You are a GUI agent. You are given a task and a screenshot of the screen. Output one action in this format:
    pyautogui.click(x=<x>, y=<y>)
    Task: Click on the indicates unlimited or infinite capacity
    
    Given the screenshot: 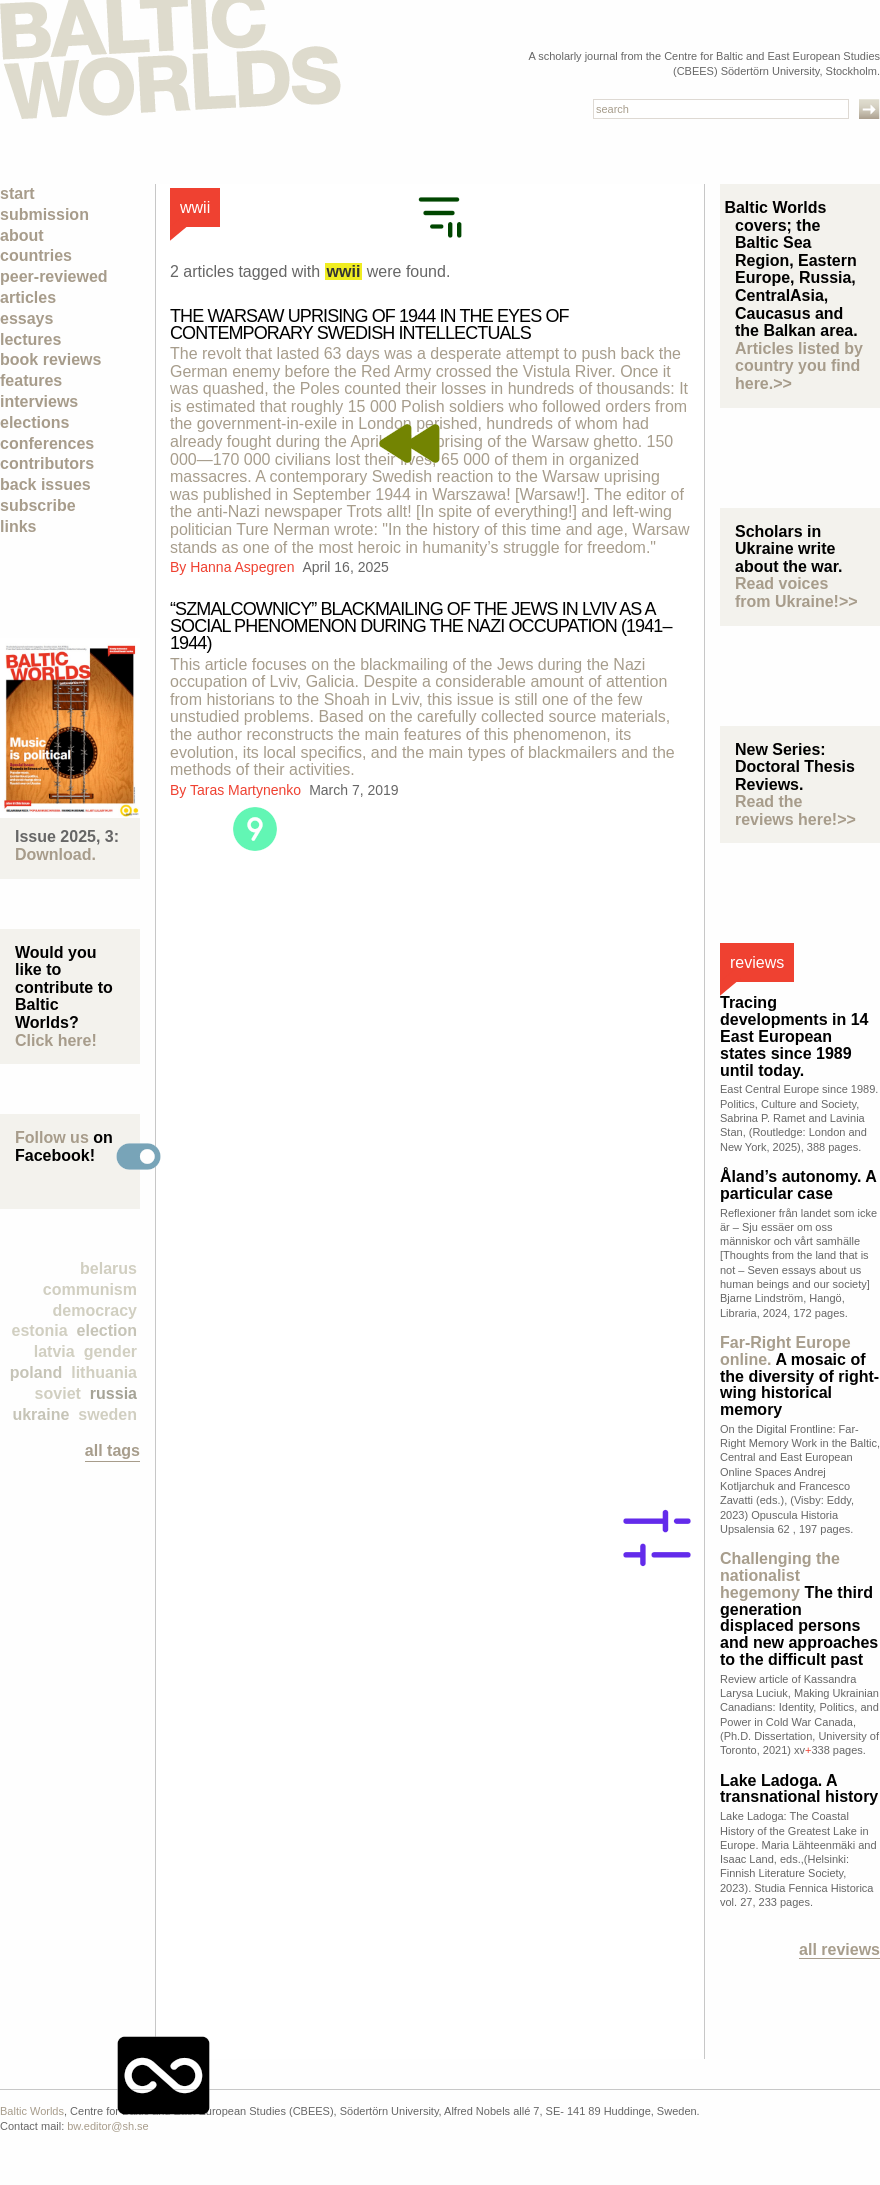 What is the action you would take?
    pyautogui.click(x=163, y=2075)
    